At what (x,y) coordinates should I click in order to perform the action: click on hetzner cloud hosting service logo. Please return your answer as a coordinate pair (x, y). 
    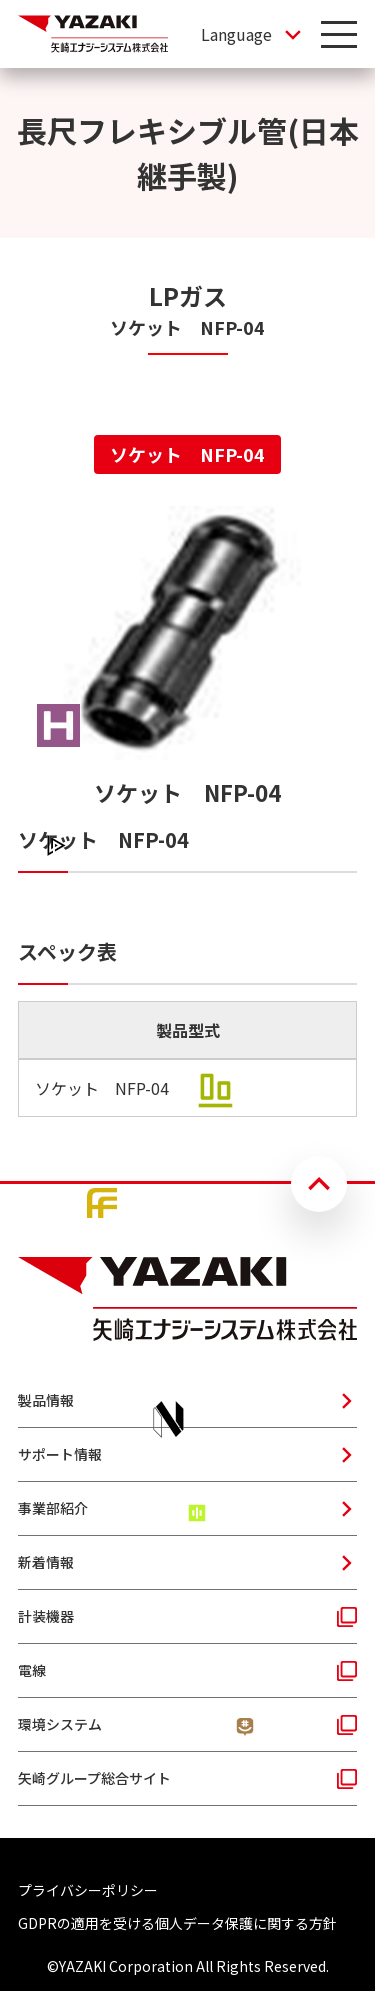
    Looking at the image, I should click on (58, 725).